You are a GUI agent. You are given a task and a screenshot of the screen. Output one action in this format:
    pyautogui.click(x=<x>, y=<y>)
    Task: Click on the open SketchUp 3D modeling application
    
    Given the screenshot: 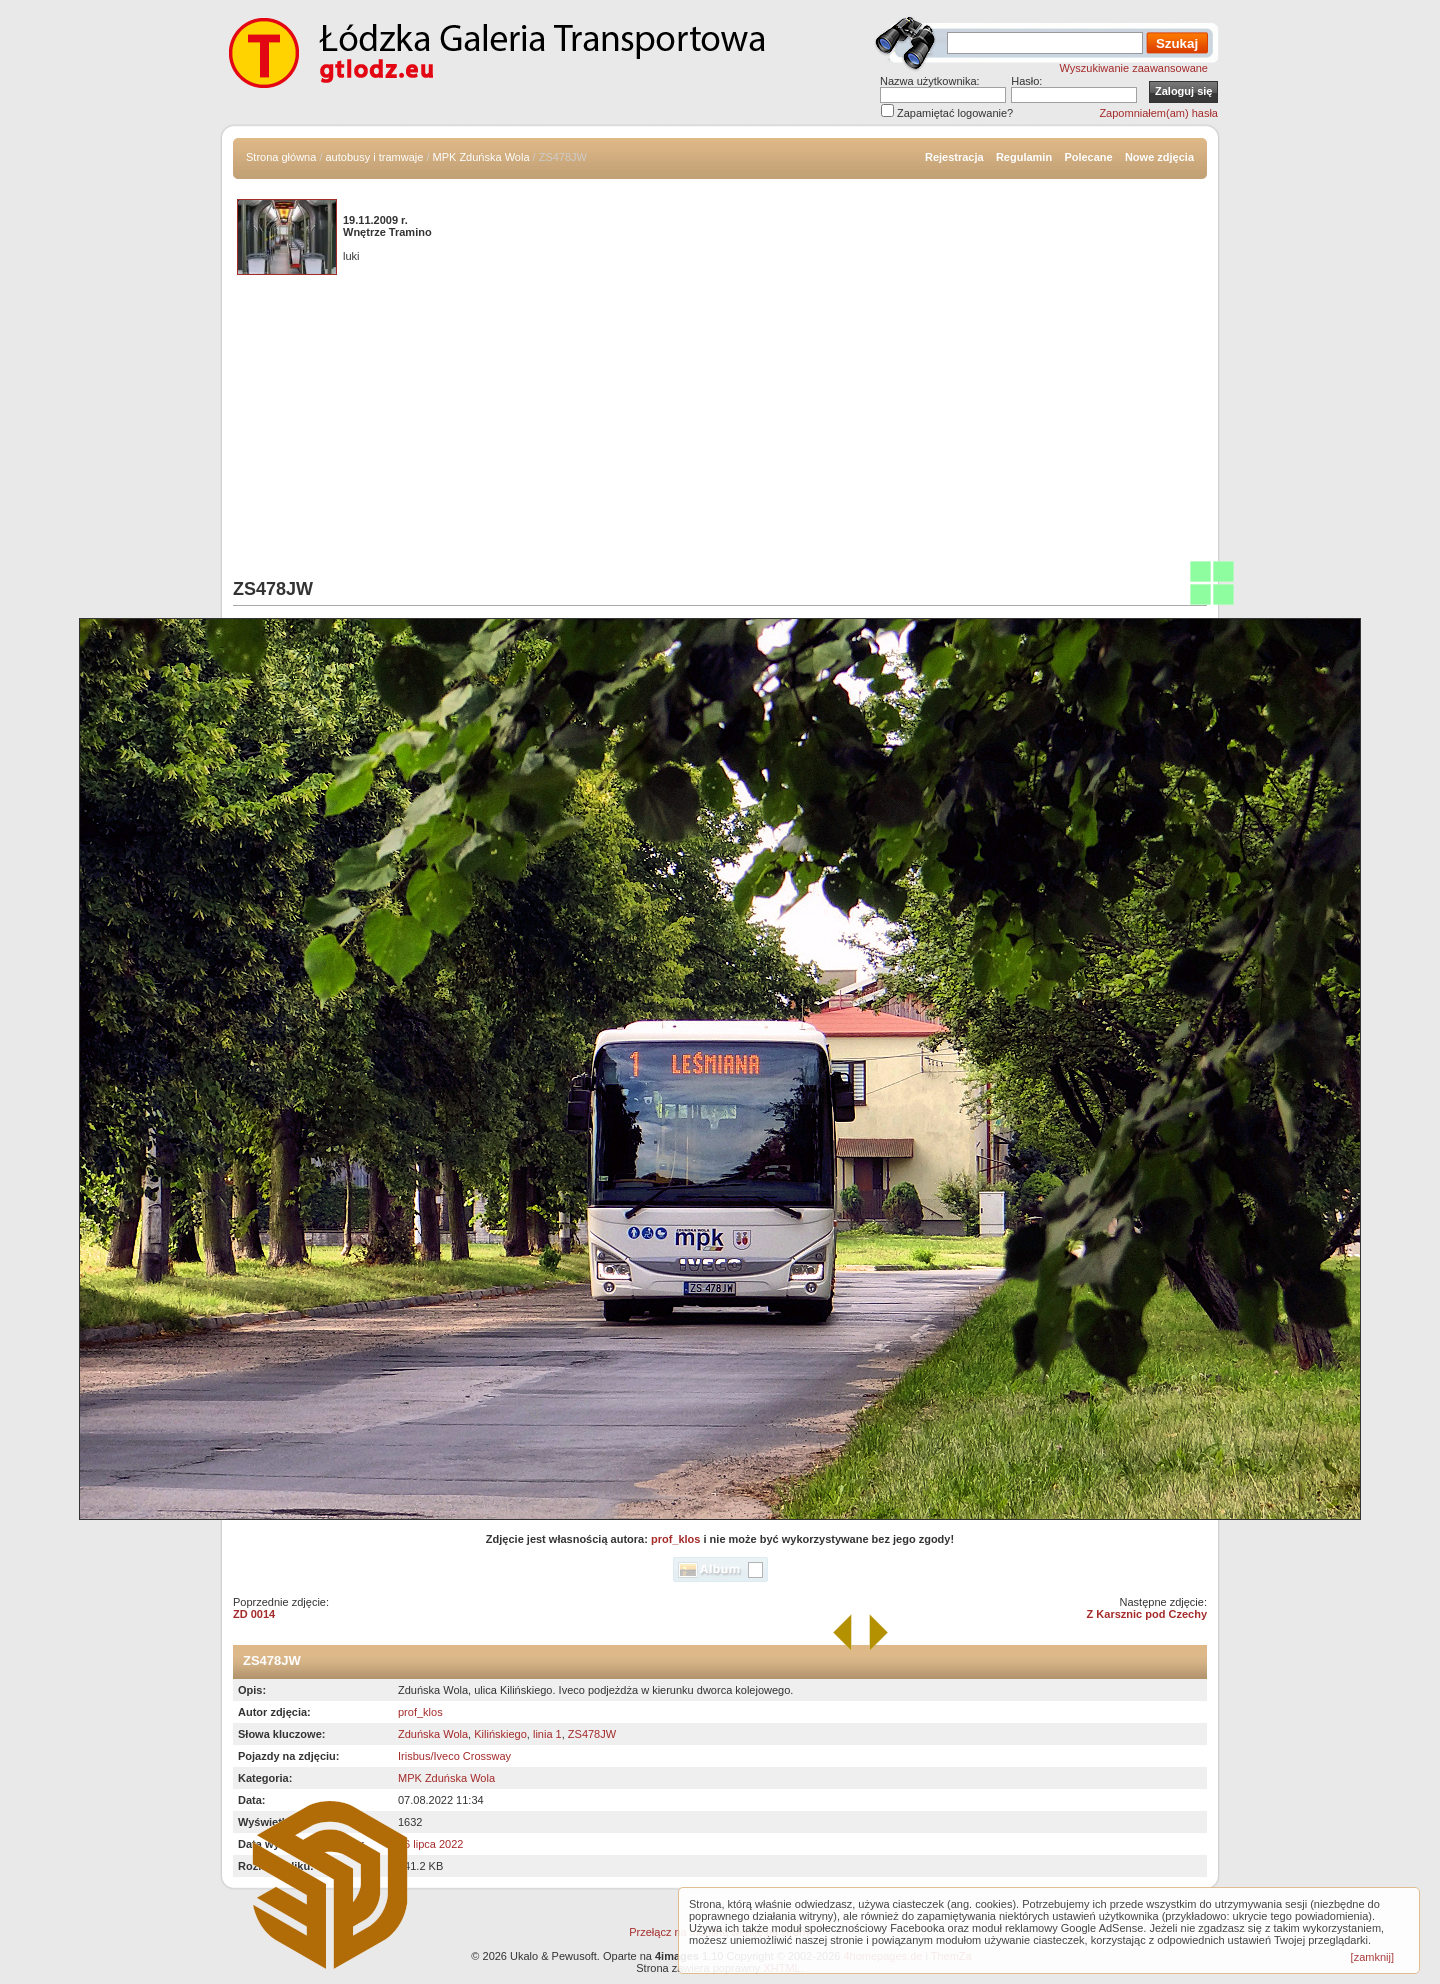 What is the action you would take?
    pyautogui.click(x=330, y=1885)
    